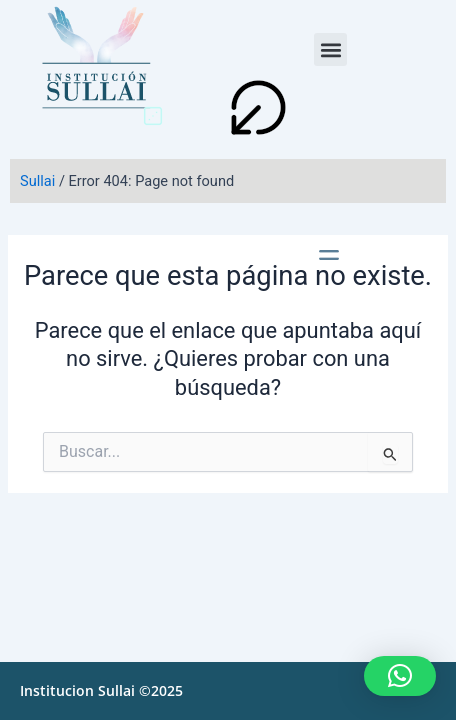  What do you see at coordinates (258, 107) in the screenshot?
I see `export or download content to the bottom-left` at bounding box center [258, 107].